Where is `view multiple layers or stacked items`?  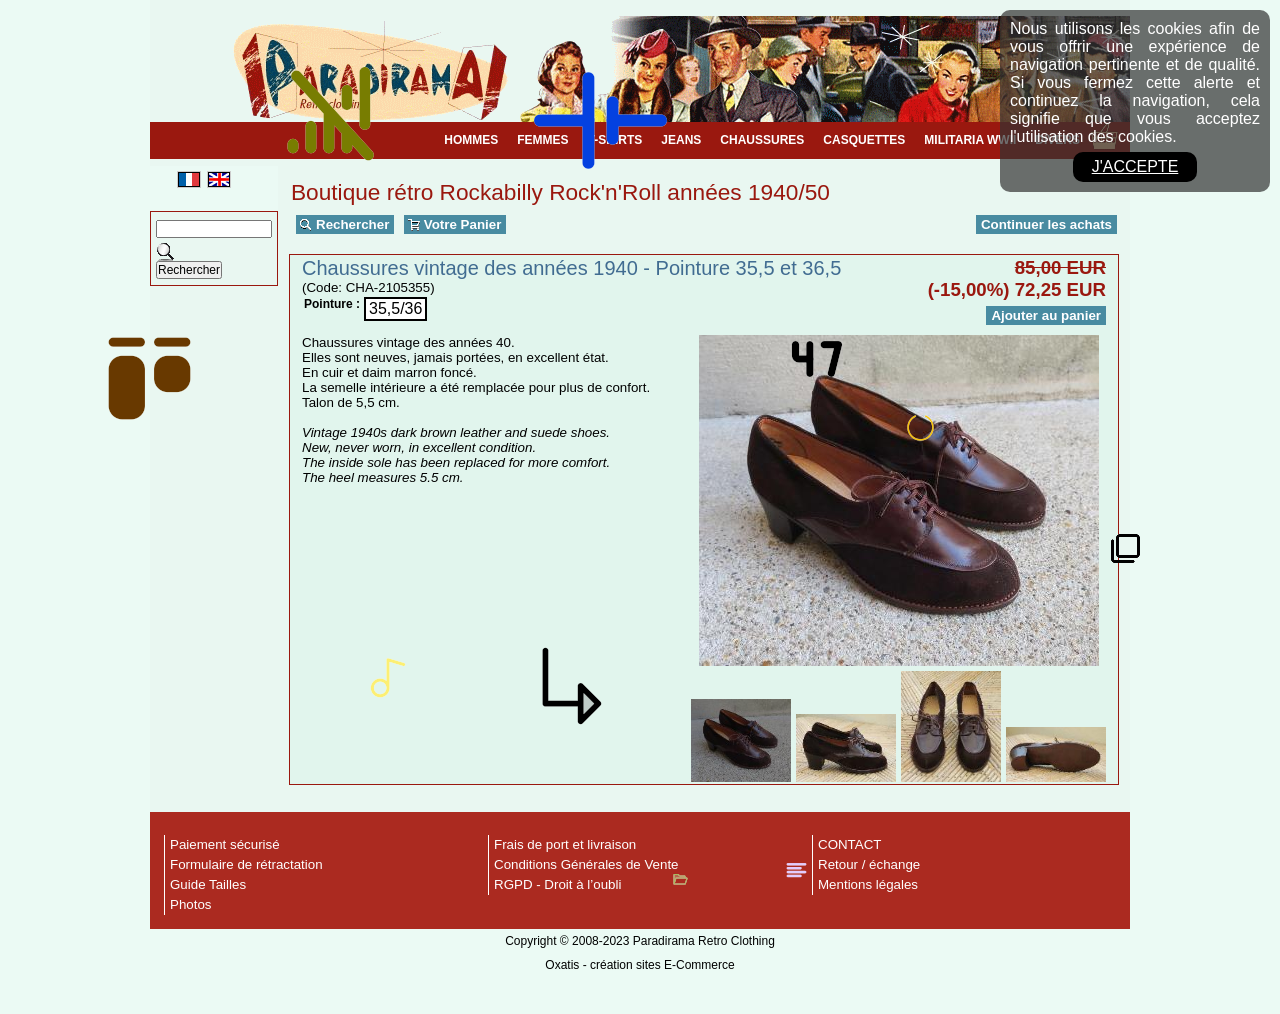
view multiple layers or stacked items is located at coordinates (1125, 548).